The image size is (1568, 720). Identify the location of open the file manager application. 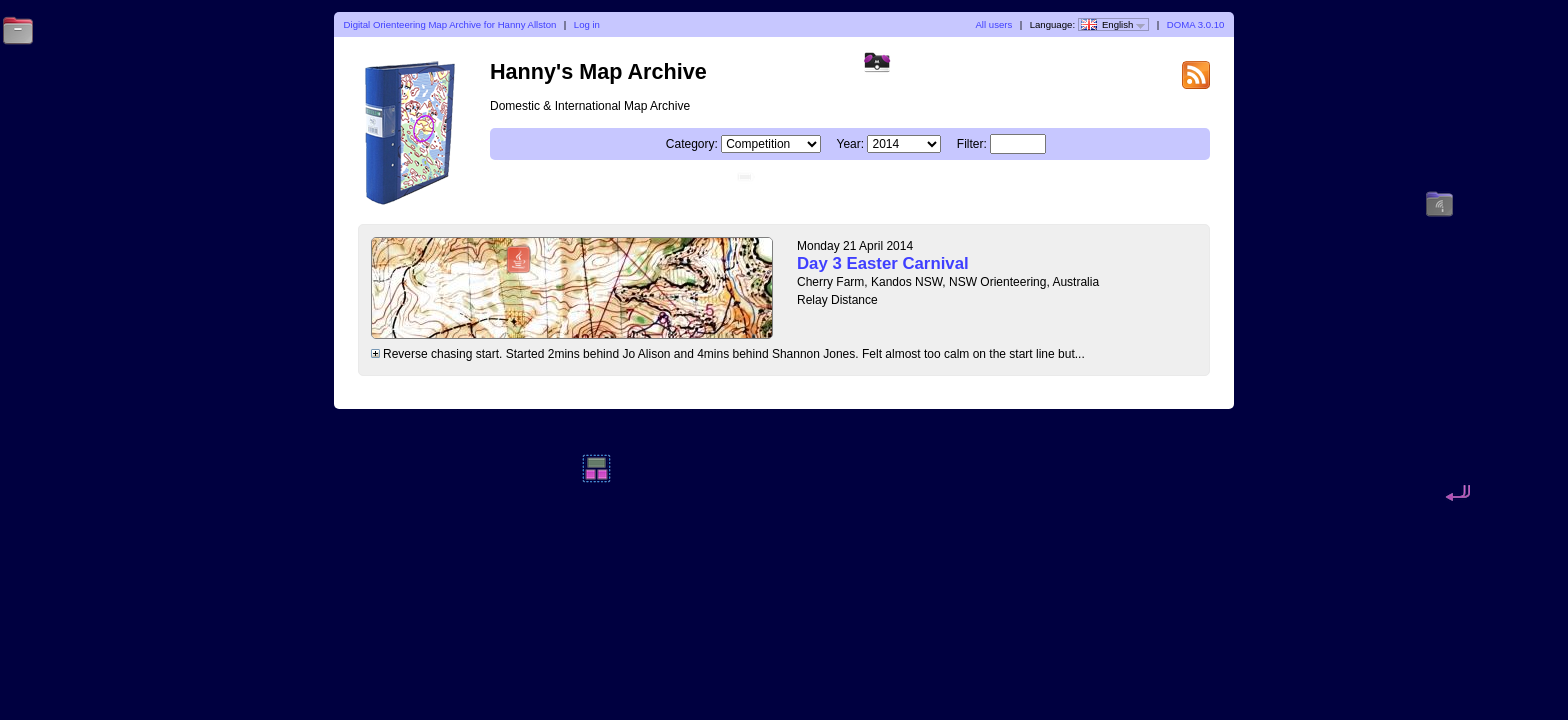
(18, 30).